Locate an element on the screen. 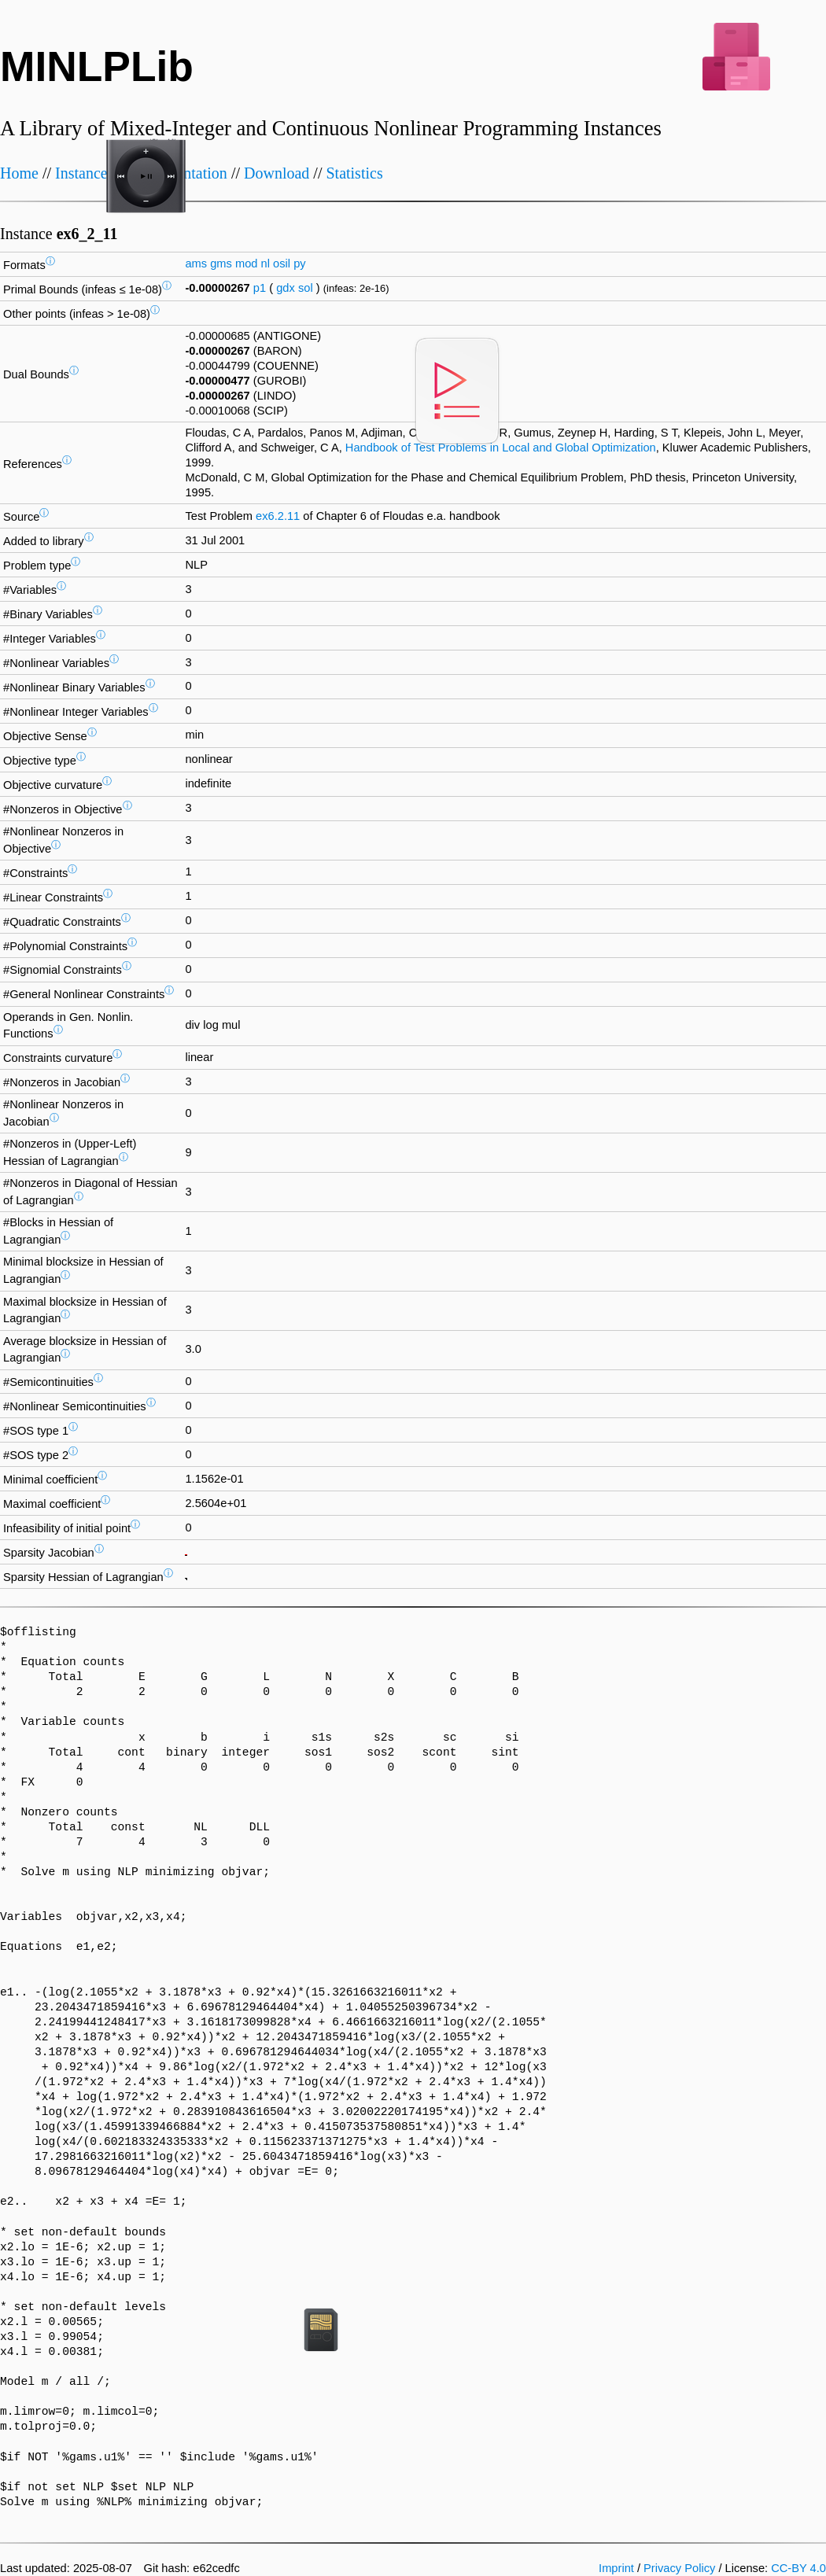 The height and width of the screenshot is (2576, 826). an mp3 playlist file is located at coordinates (457, 391).